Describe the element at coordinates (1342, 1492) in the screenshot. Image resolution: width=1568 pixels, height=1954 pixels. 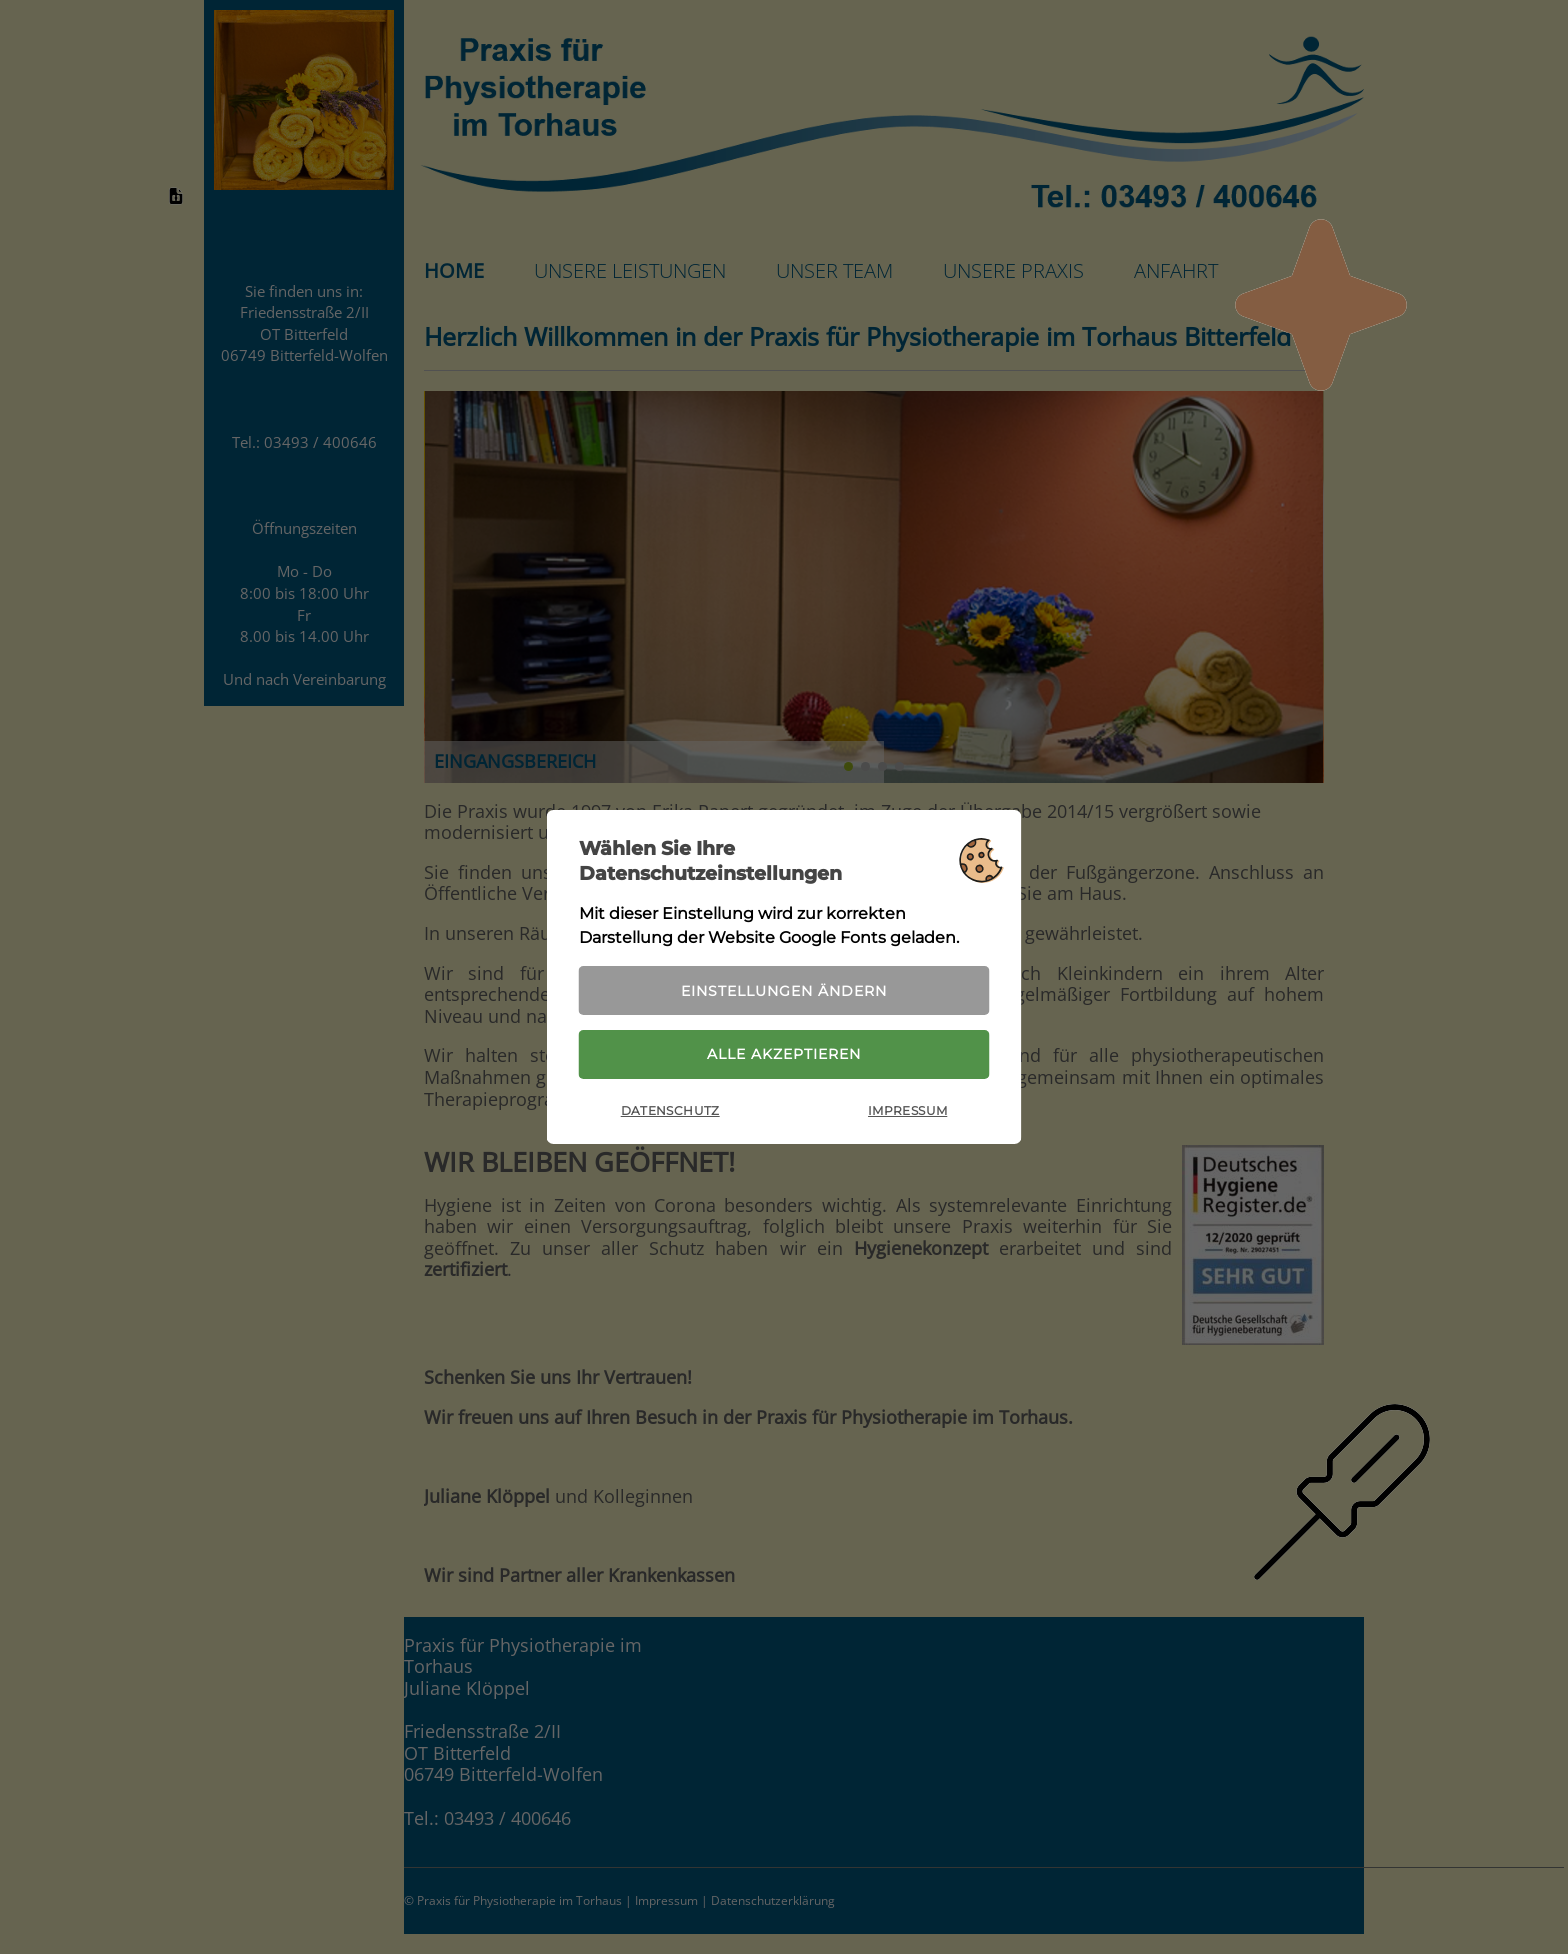
I see `access settings or configuration options` at that location.